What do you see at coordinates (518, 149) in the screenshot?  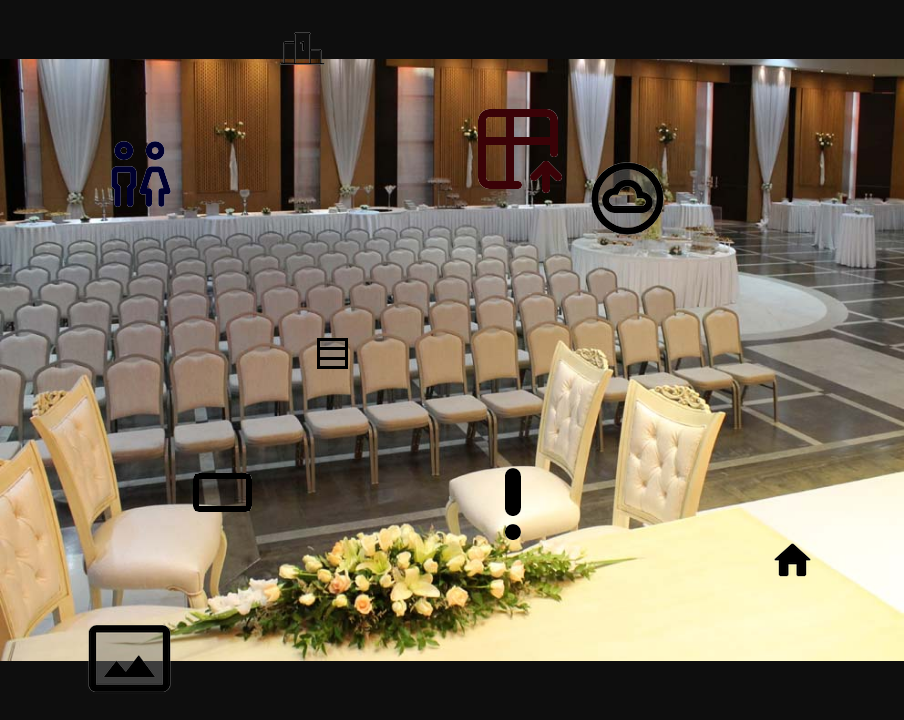 I see `import data into a table` at bounding box center [518, 149].